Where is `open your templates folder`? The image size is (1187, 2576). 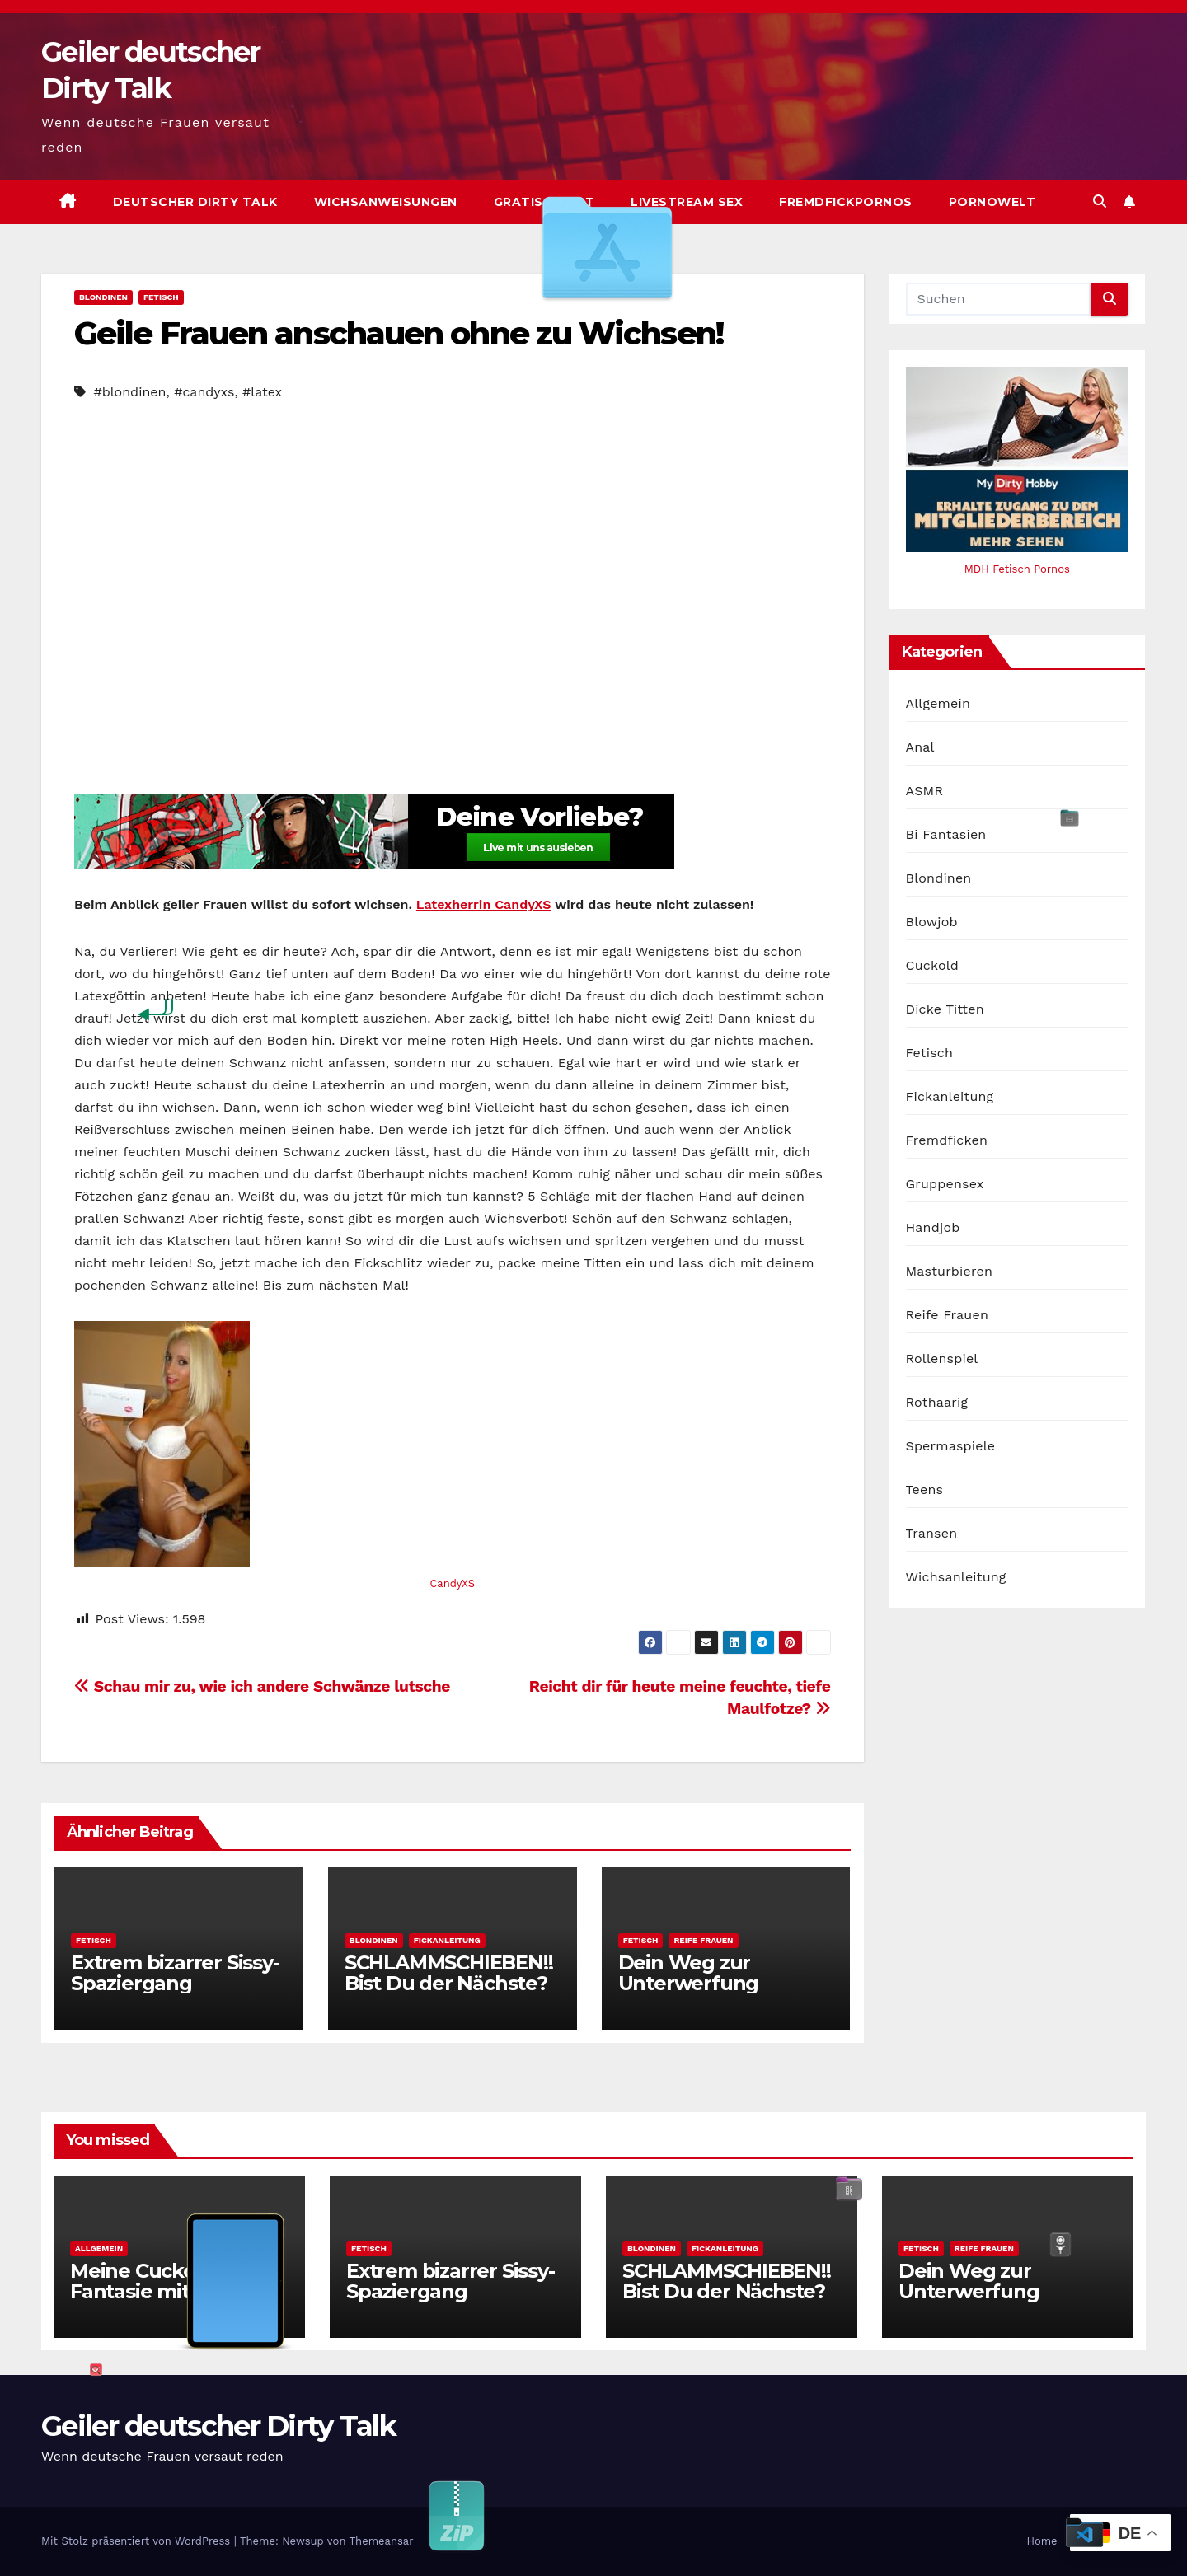
open your templates folder is located at coordinates (849, 2188).